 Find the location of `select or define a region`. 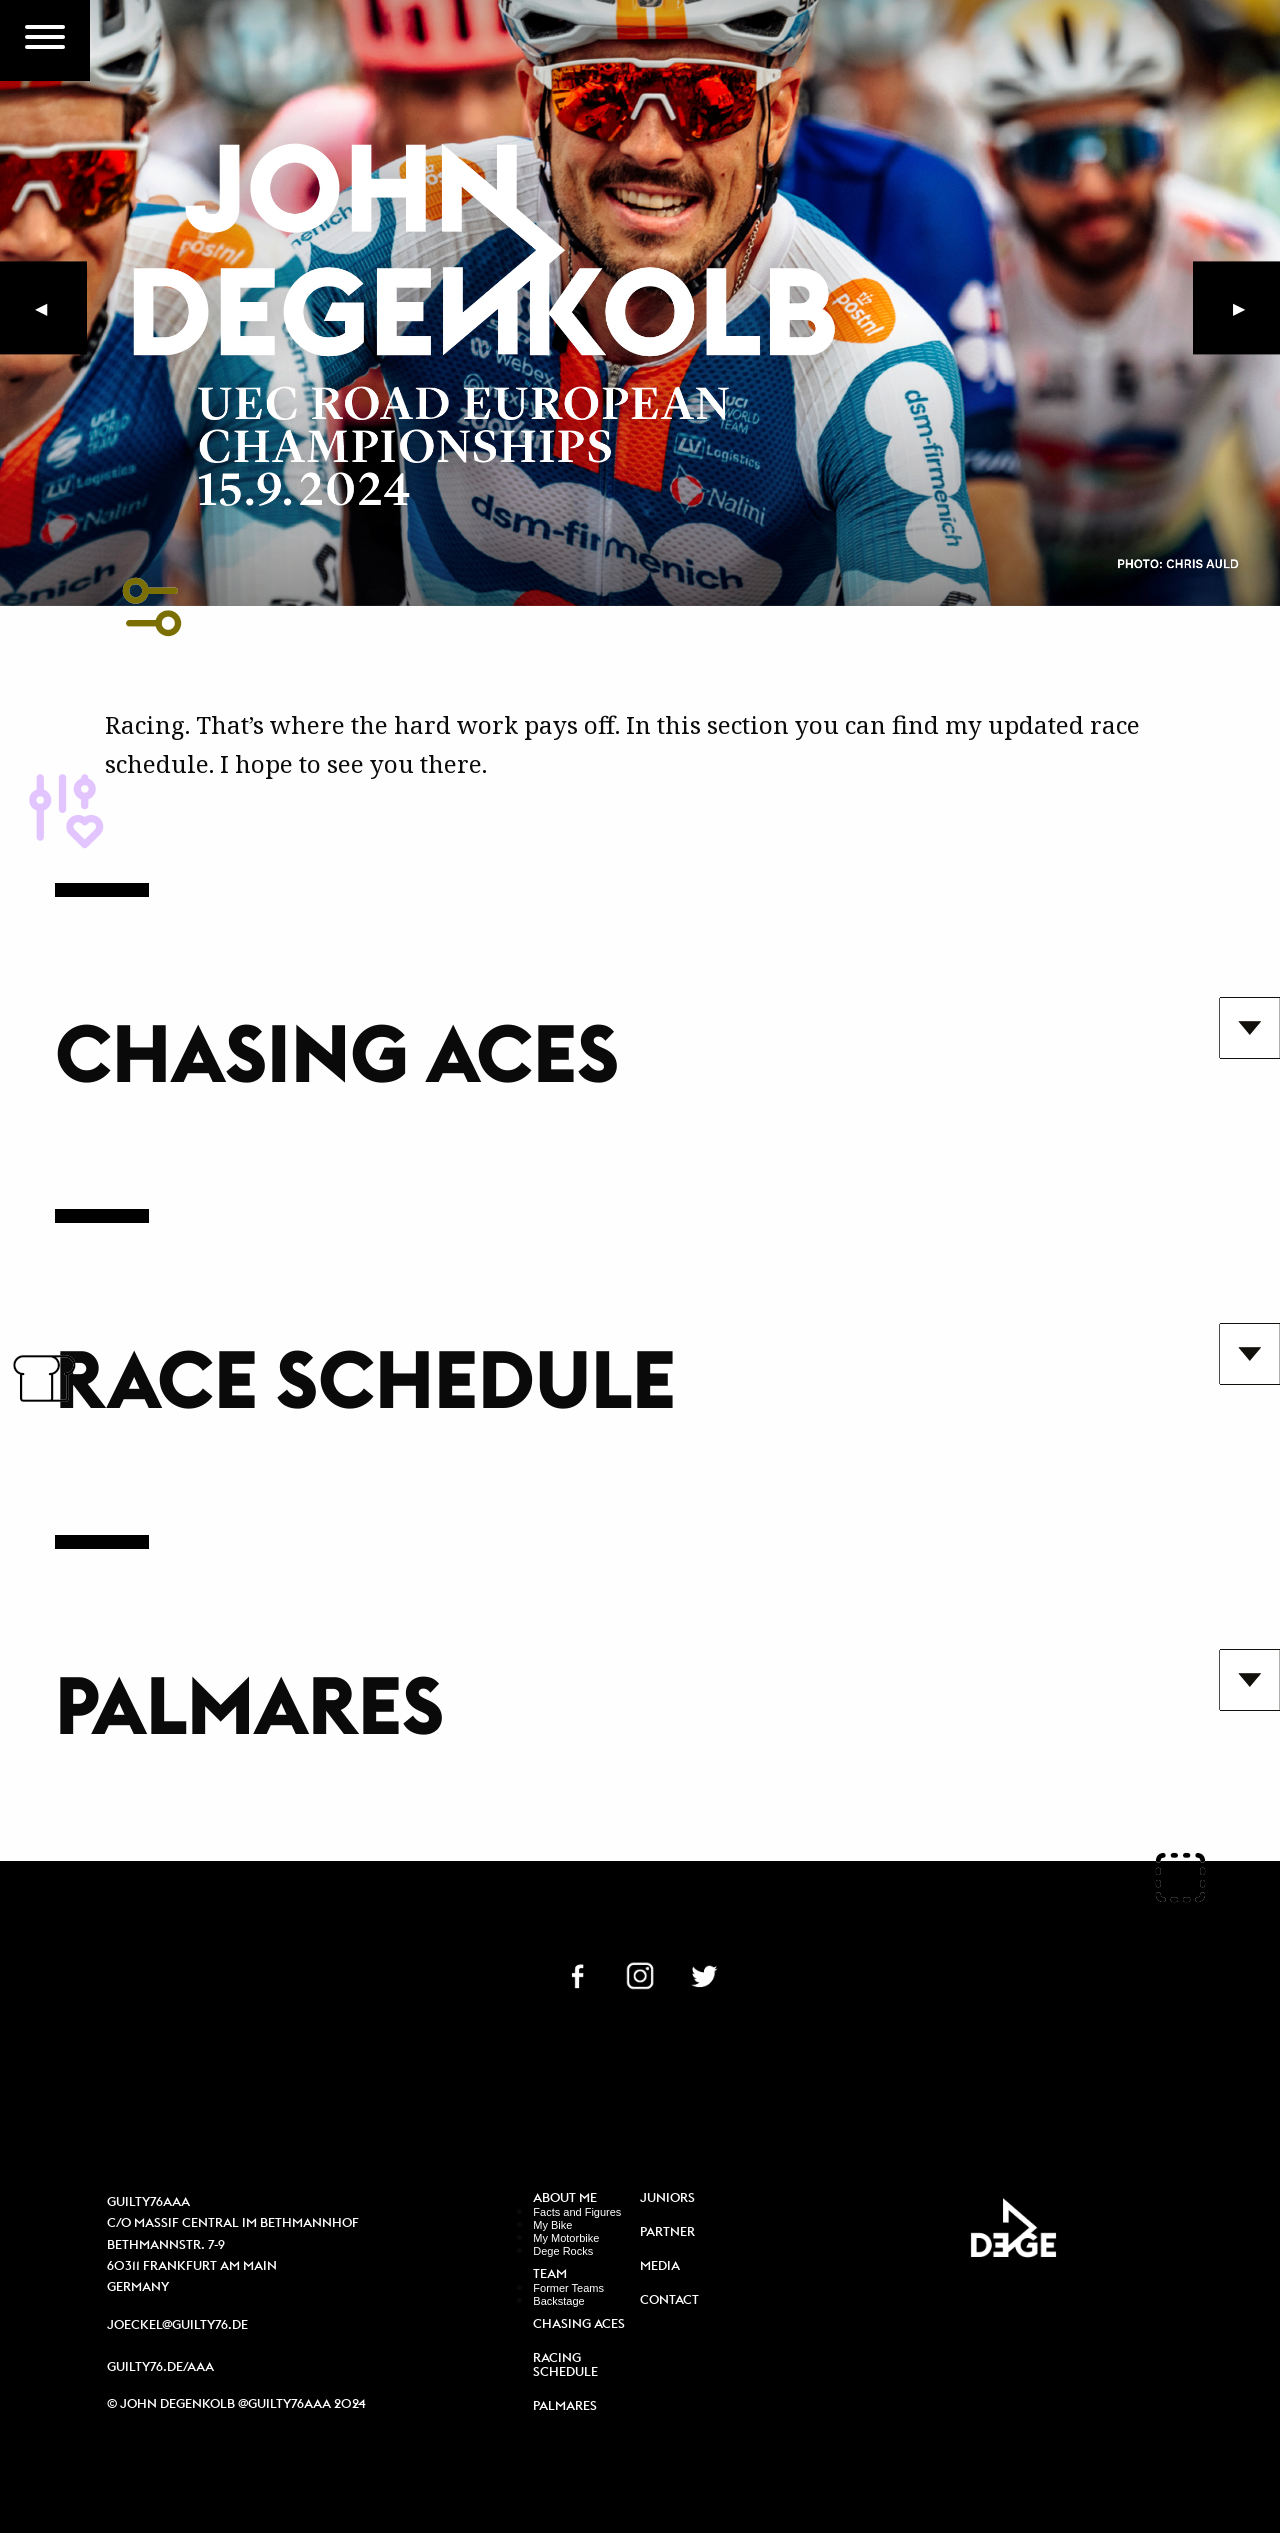

select or define a region is located at coordinates (1180, 1877).